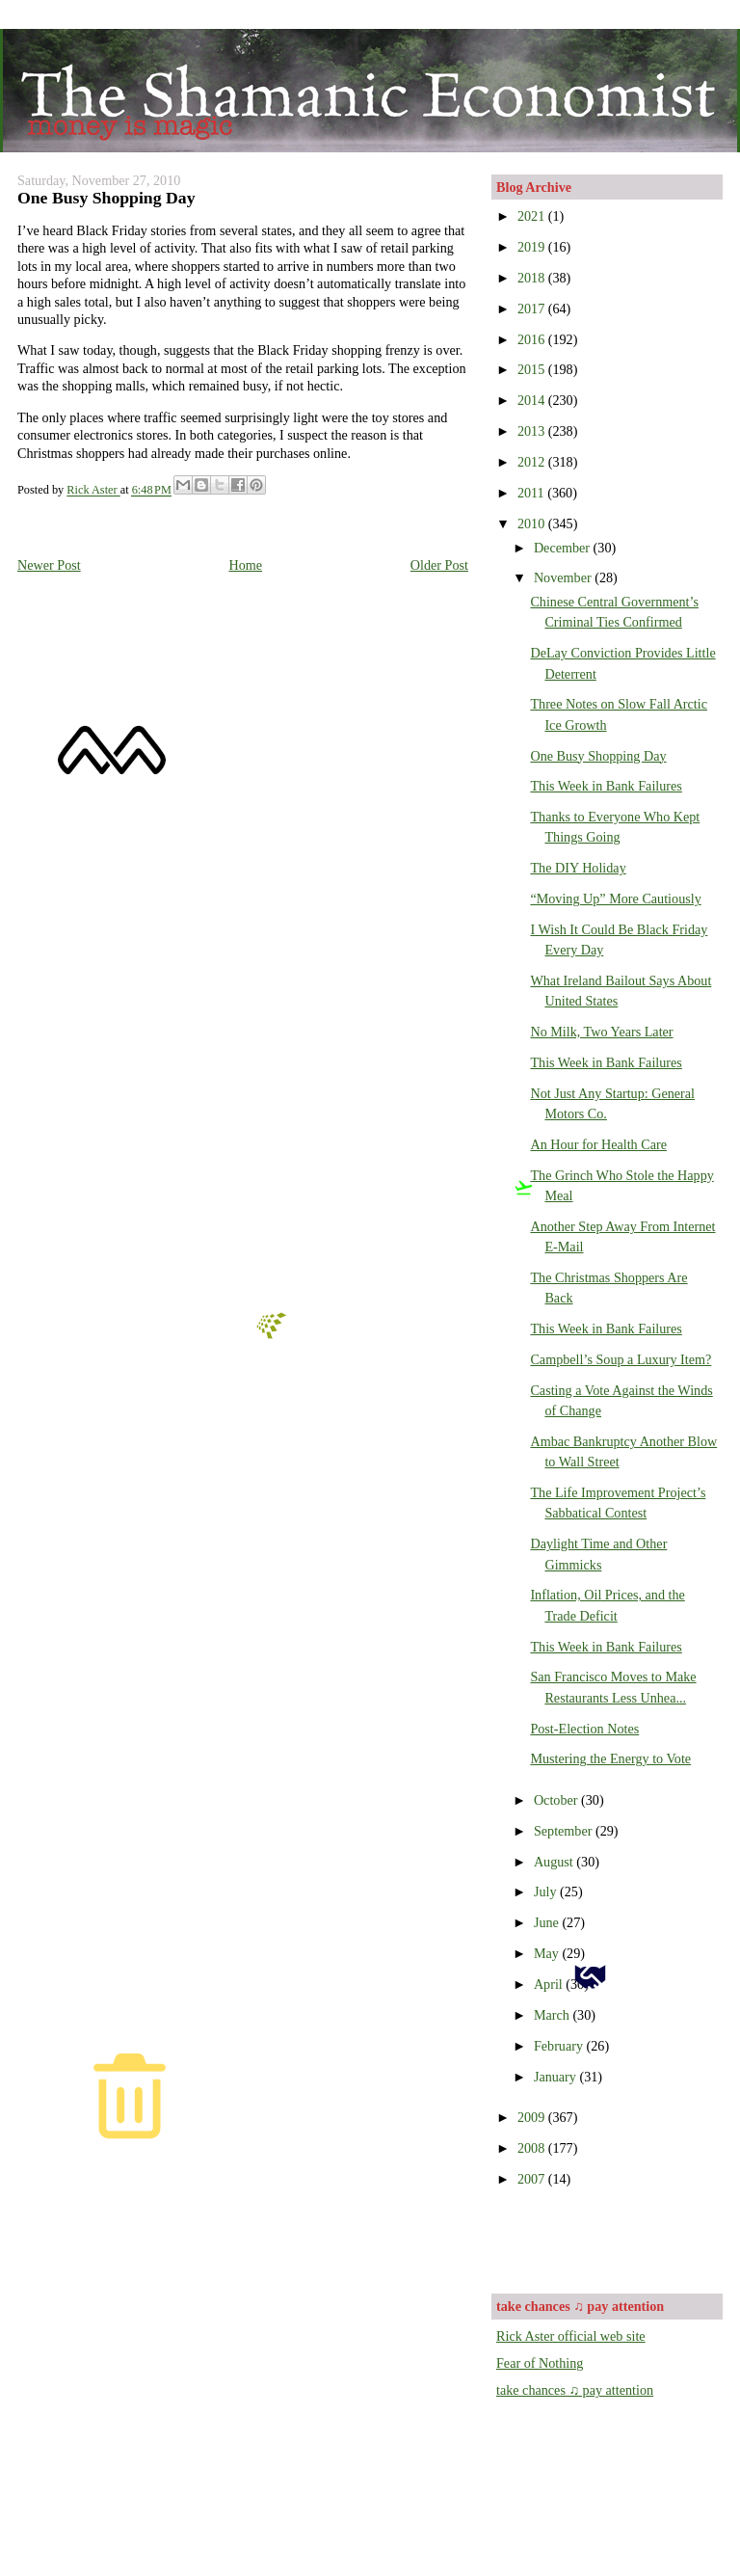  Describe the element at coordinates (523, 1187) in the screenshot. I see `view departure flights` at that location.